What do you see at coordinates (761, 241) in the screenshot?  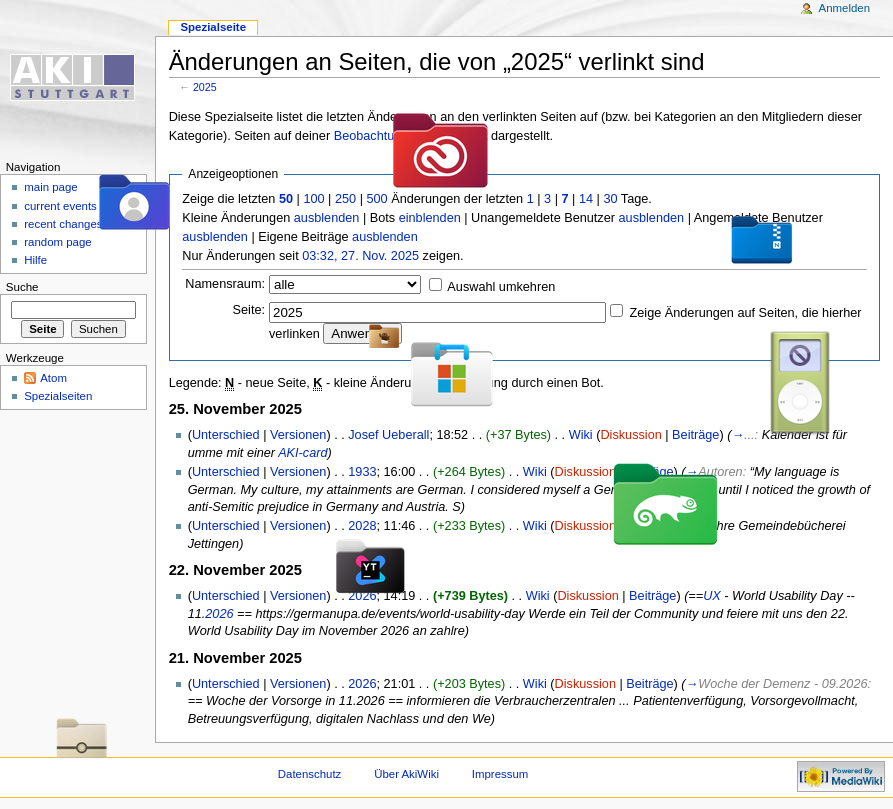 I see `open nanazip compressed archive folder` at bounding box center [761, 241].